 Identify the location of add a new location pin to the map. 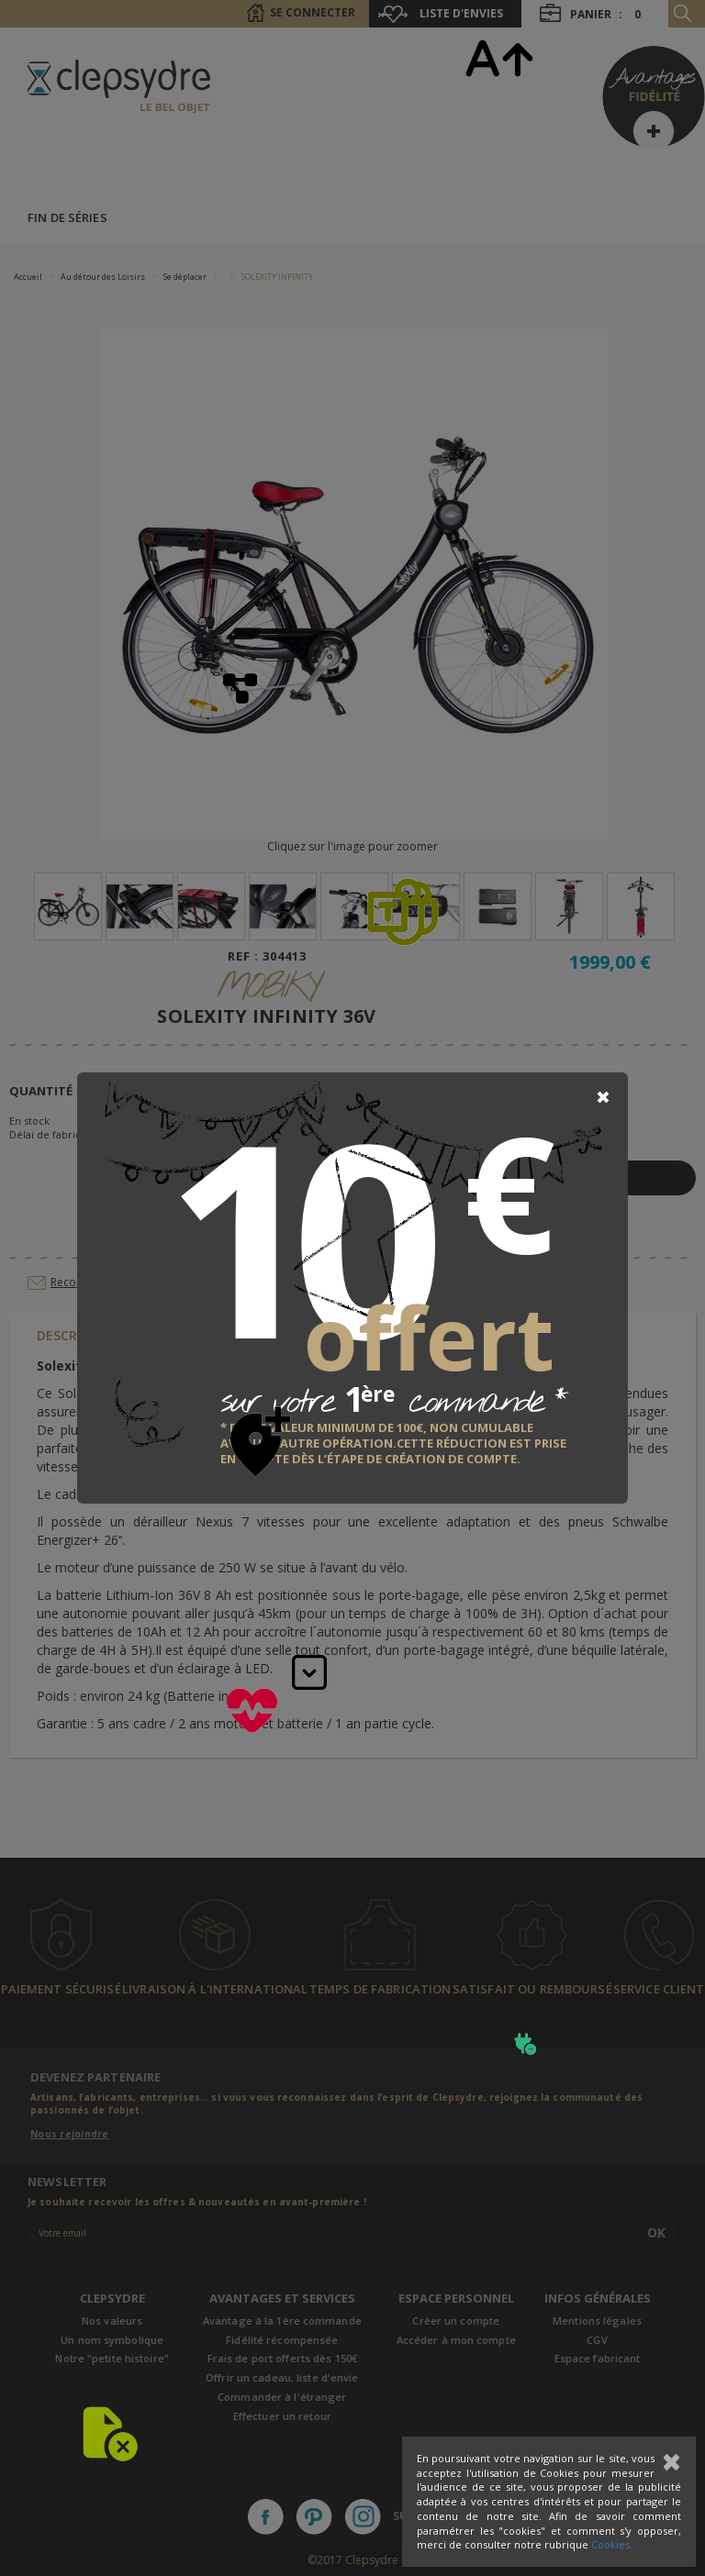
(255, 1441).